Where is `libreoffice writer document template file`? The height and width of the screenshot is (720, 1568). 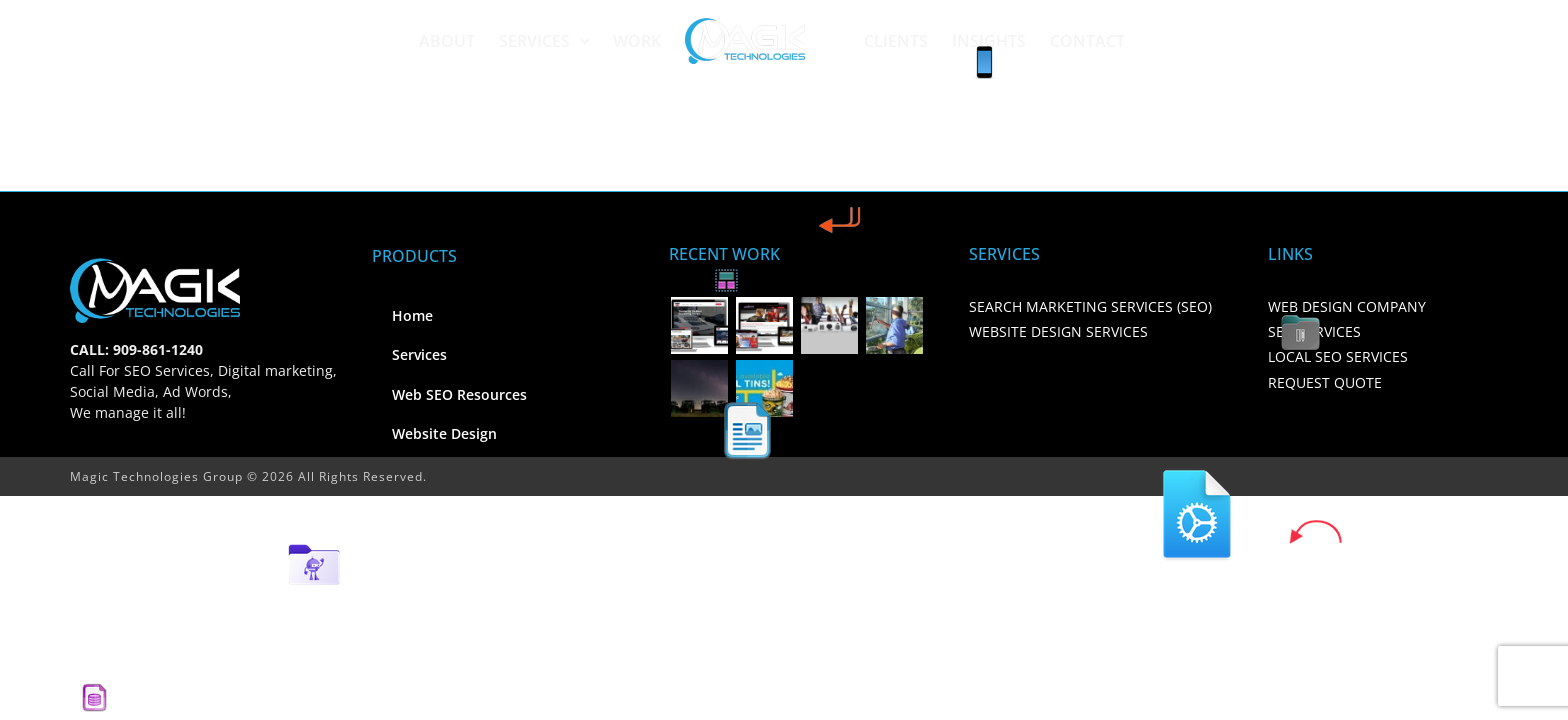 libreoffice writer document template file is located at coordinates (747, 430).